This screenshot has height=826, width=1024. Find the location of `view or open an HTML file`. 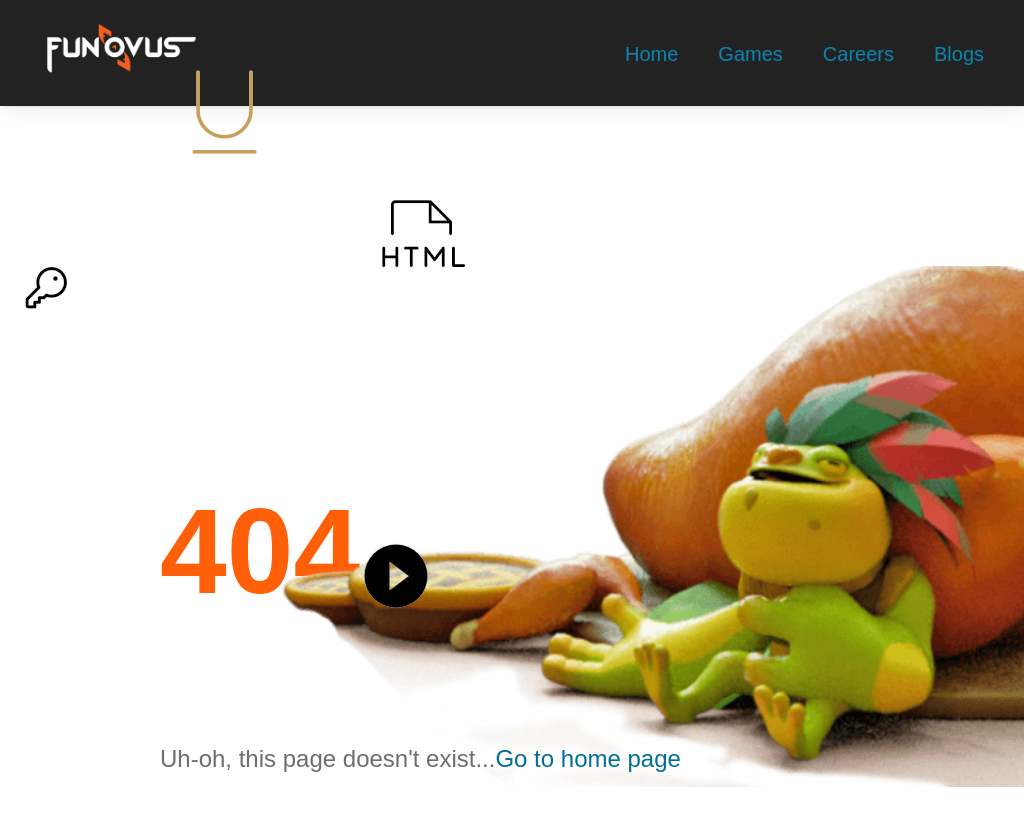

view or open an HTML file is located at coordinates (421, 236).